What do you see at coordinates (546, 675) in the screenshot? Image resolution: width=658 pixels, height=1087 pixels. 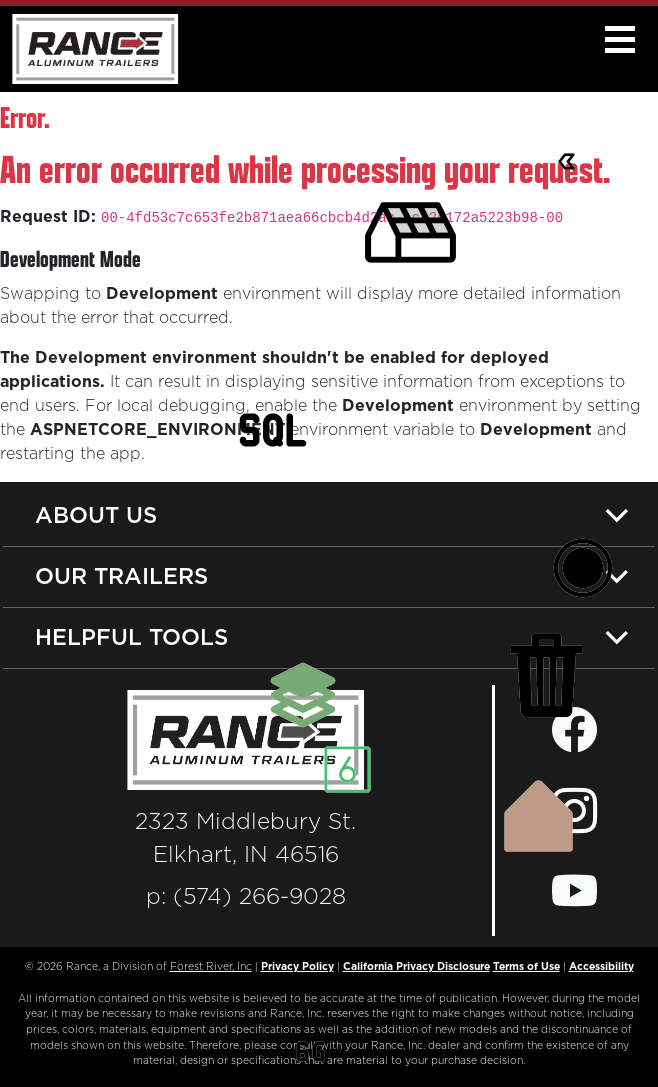 I see `delete this item` at bounding box center [546, 675].